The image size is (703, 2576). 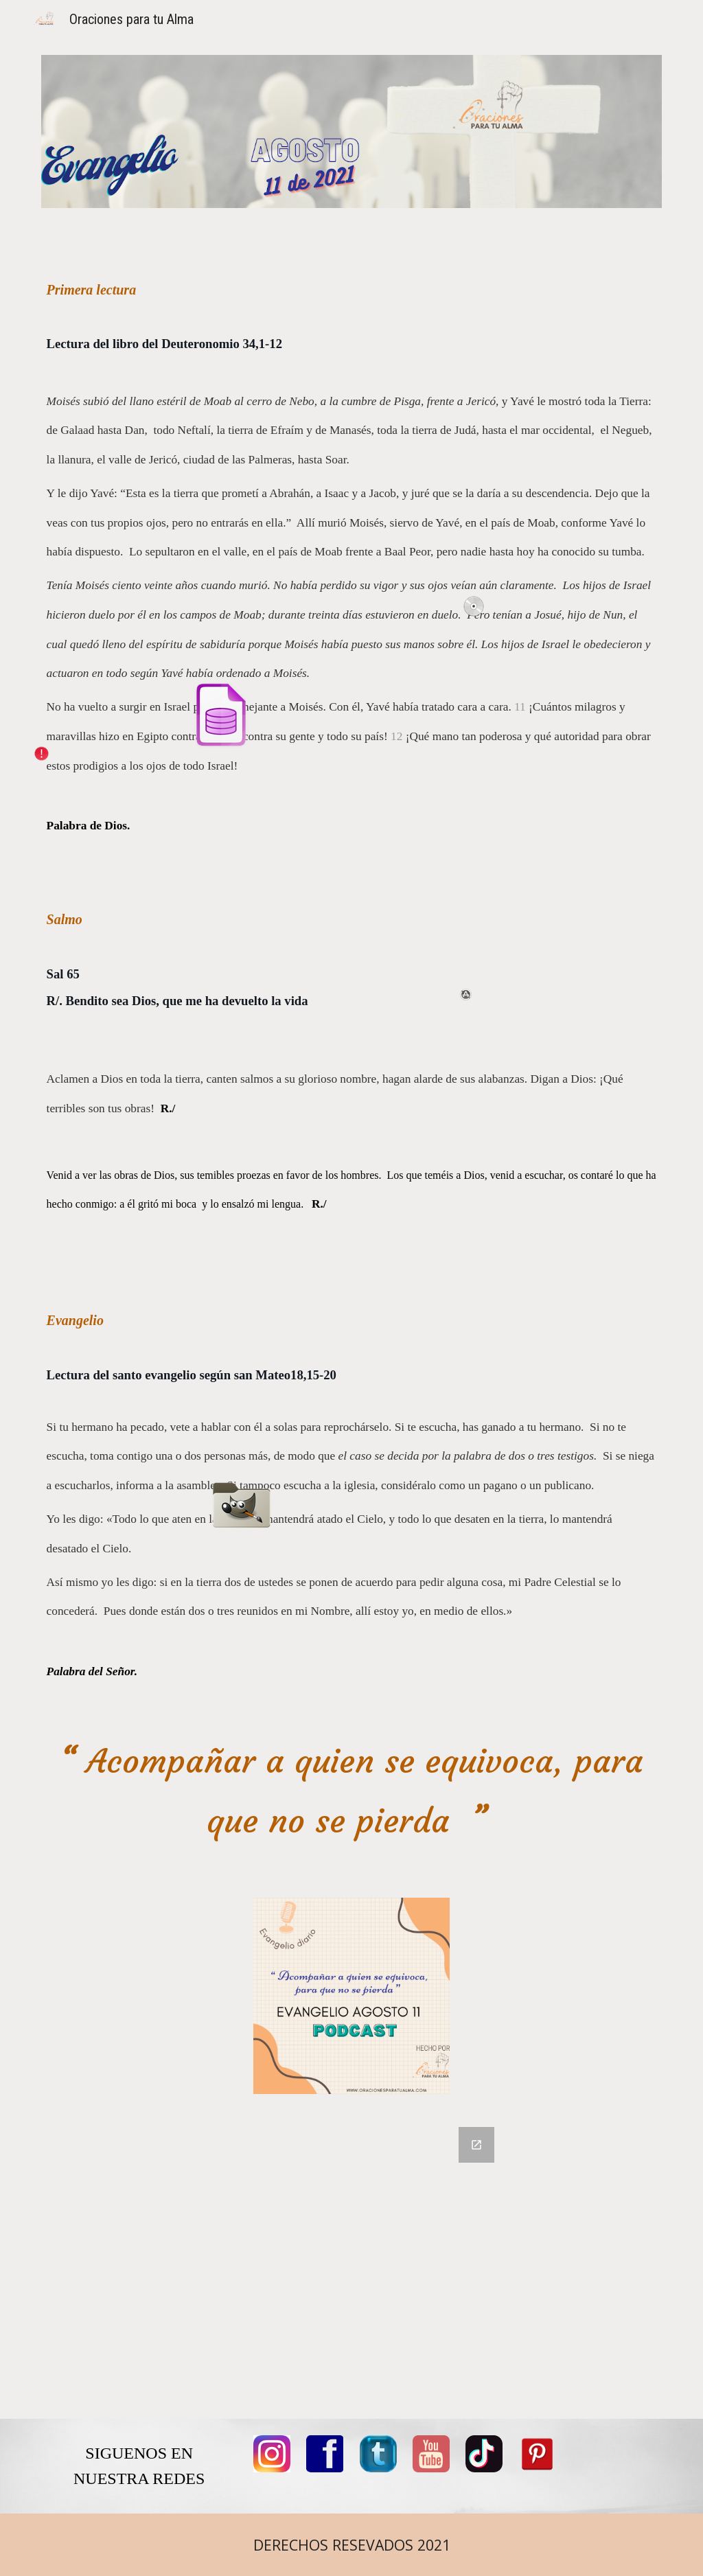 What do you see at coordinates (221, 715) in the screenshot?
I see `libreoffice base database file` at bounding box center [221, 715].